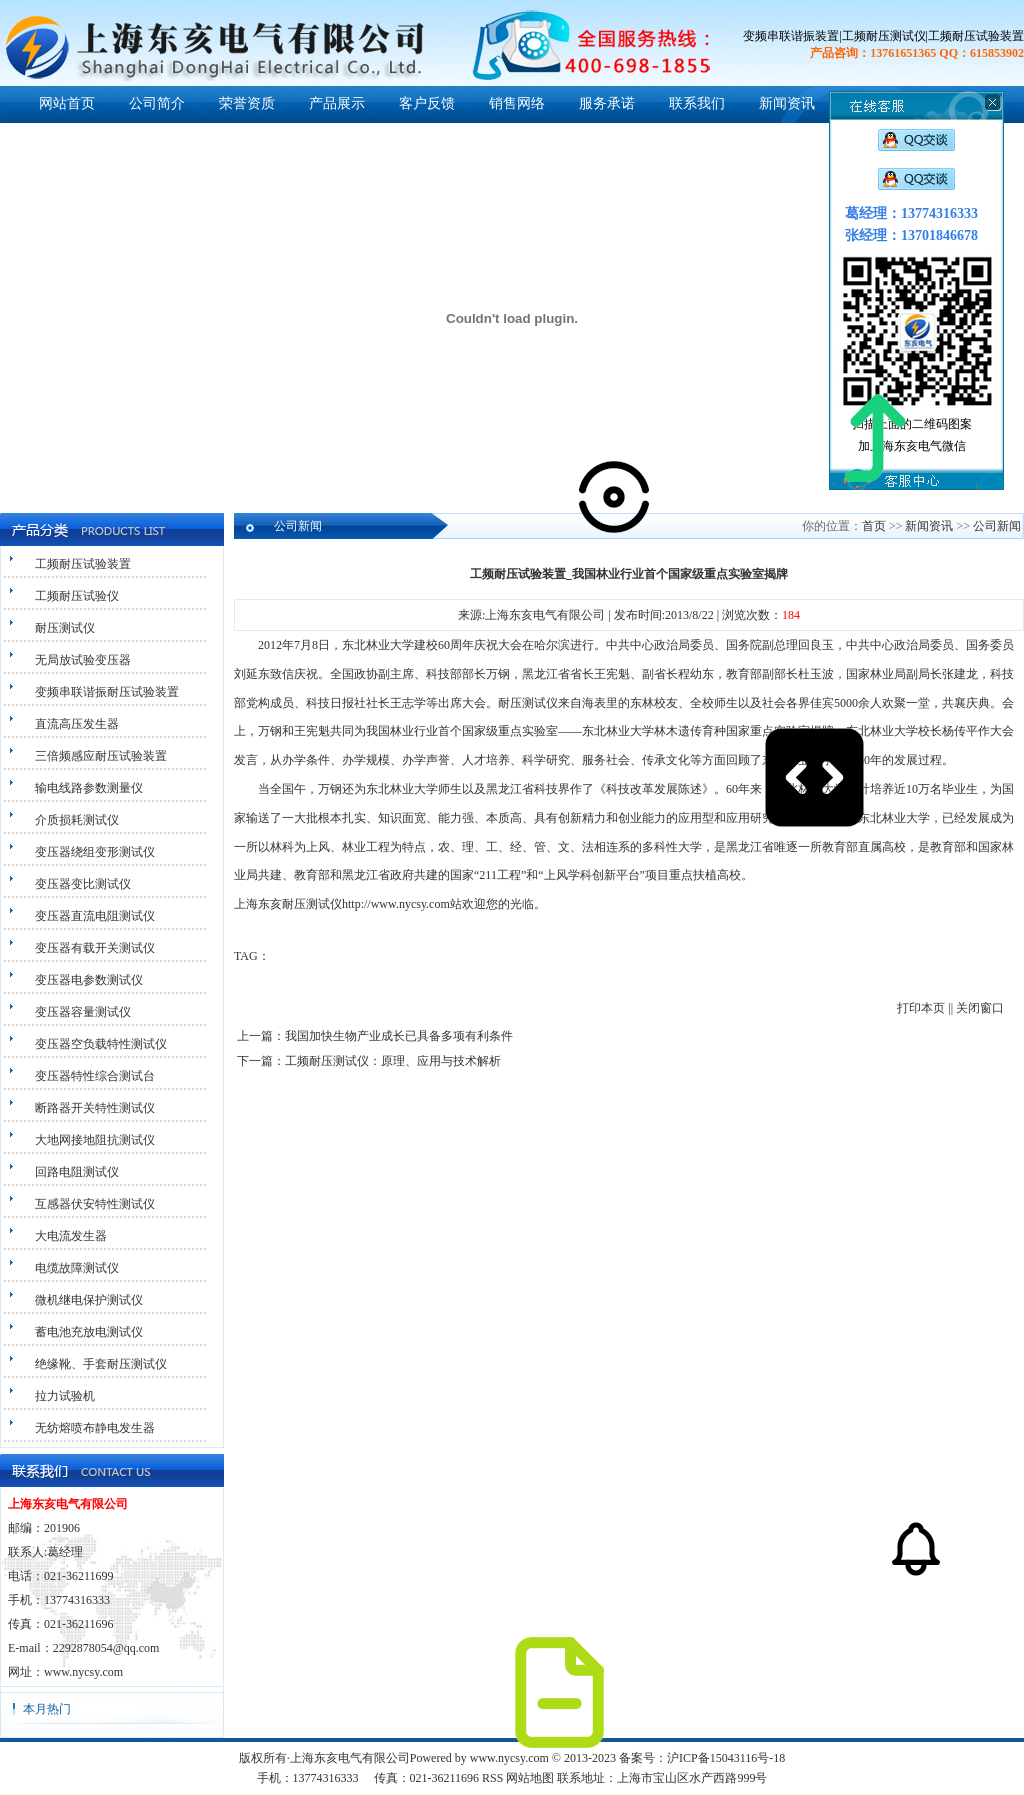 This screenshot has width=1024, height=1795. Describe the element at coordinates (878, 438) in the screenshot. I see `reply to a message or comment` at that location.